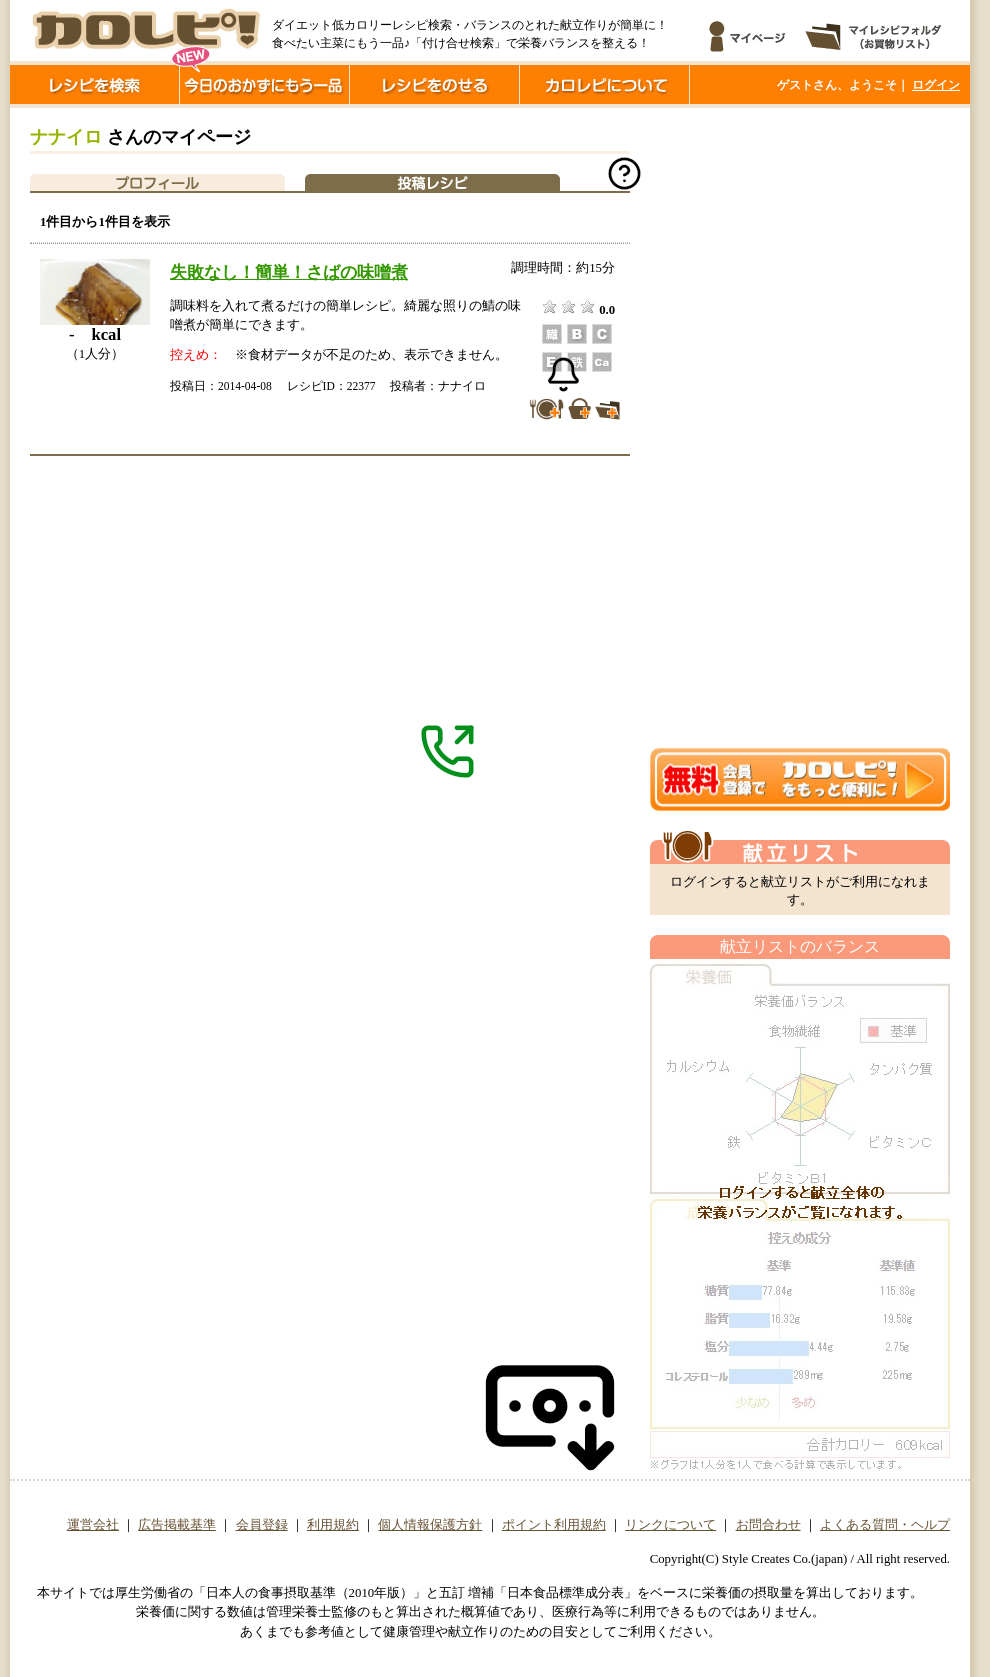 This screenshot has height=1677, width=990. Describe the element at coordinates (563, 374) in the screenshot. I see `view notifications` at that location.